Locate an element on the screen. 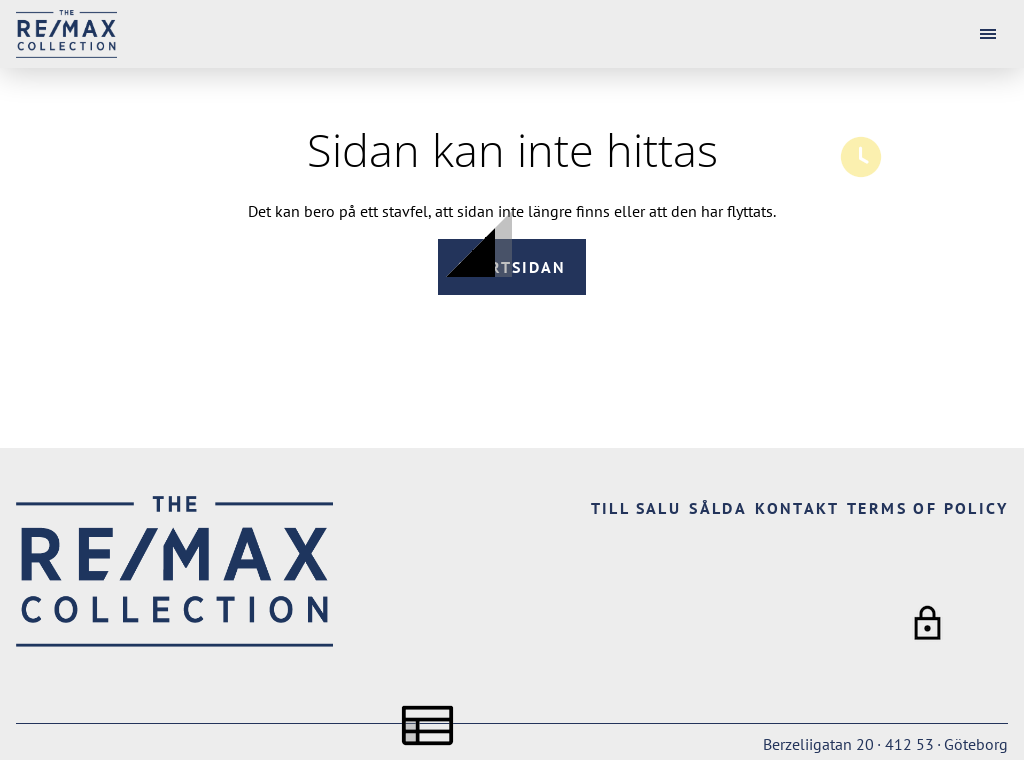 This screenshot has width=1024, height=760. view data in table format is located at coordinates (427, 725).